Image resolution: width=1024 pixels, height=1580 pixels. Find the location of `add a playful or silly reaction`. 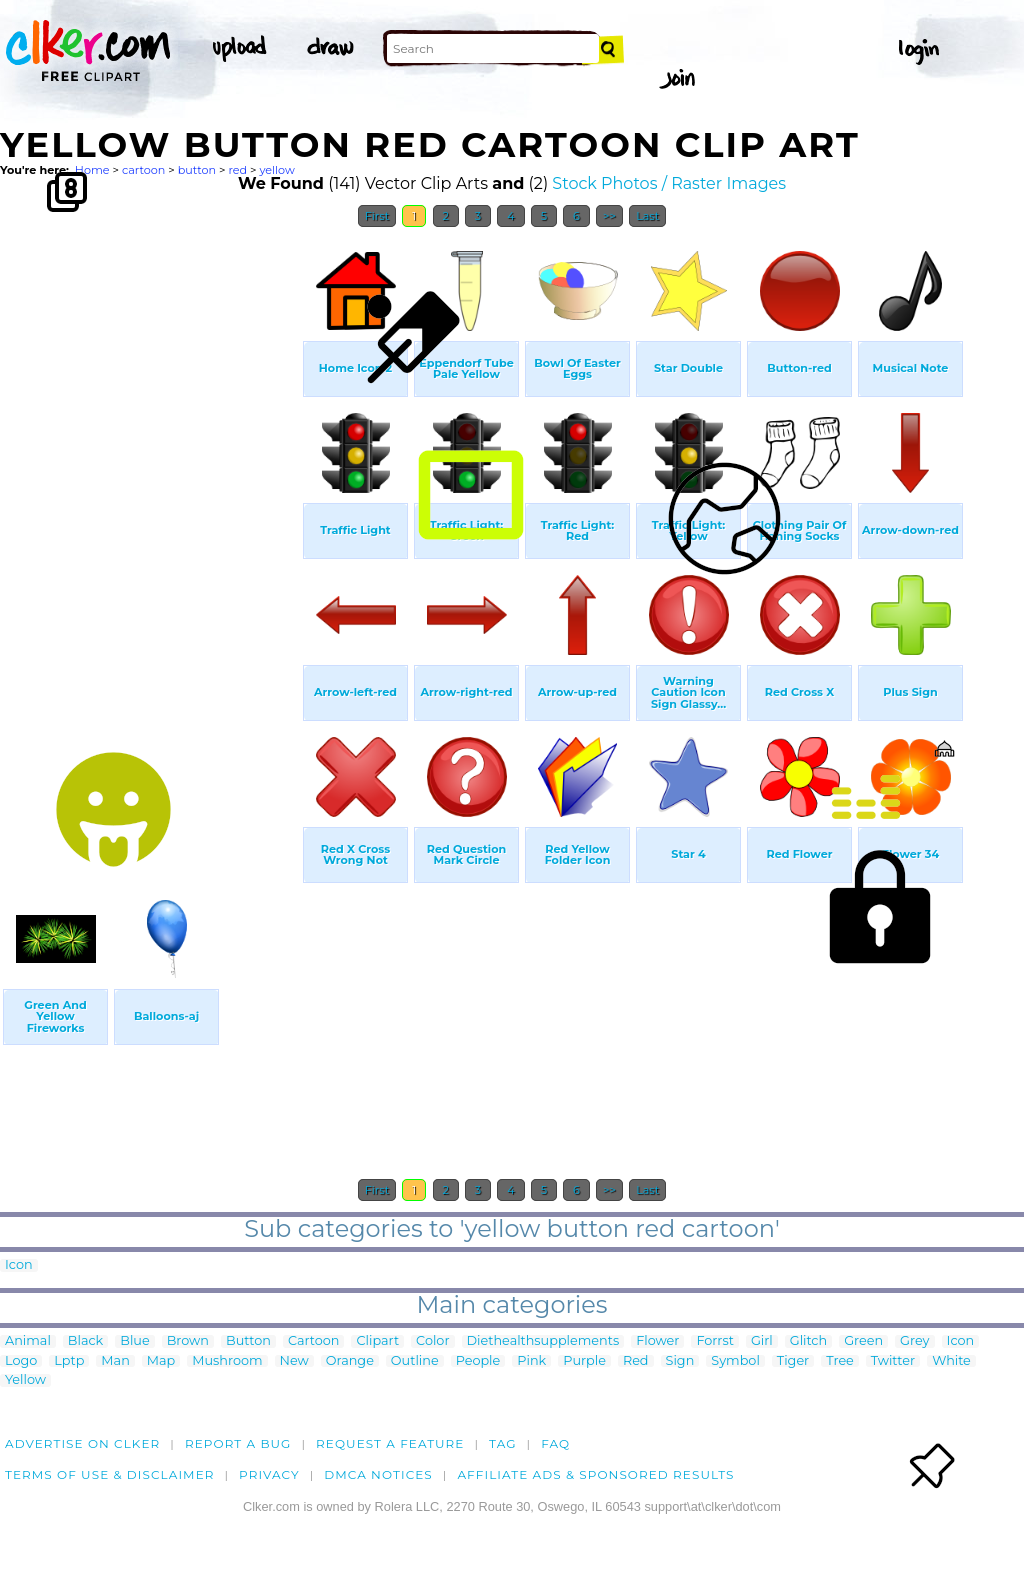

add a playful or silly reaction is located at coordinates (113, 809).